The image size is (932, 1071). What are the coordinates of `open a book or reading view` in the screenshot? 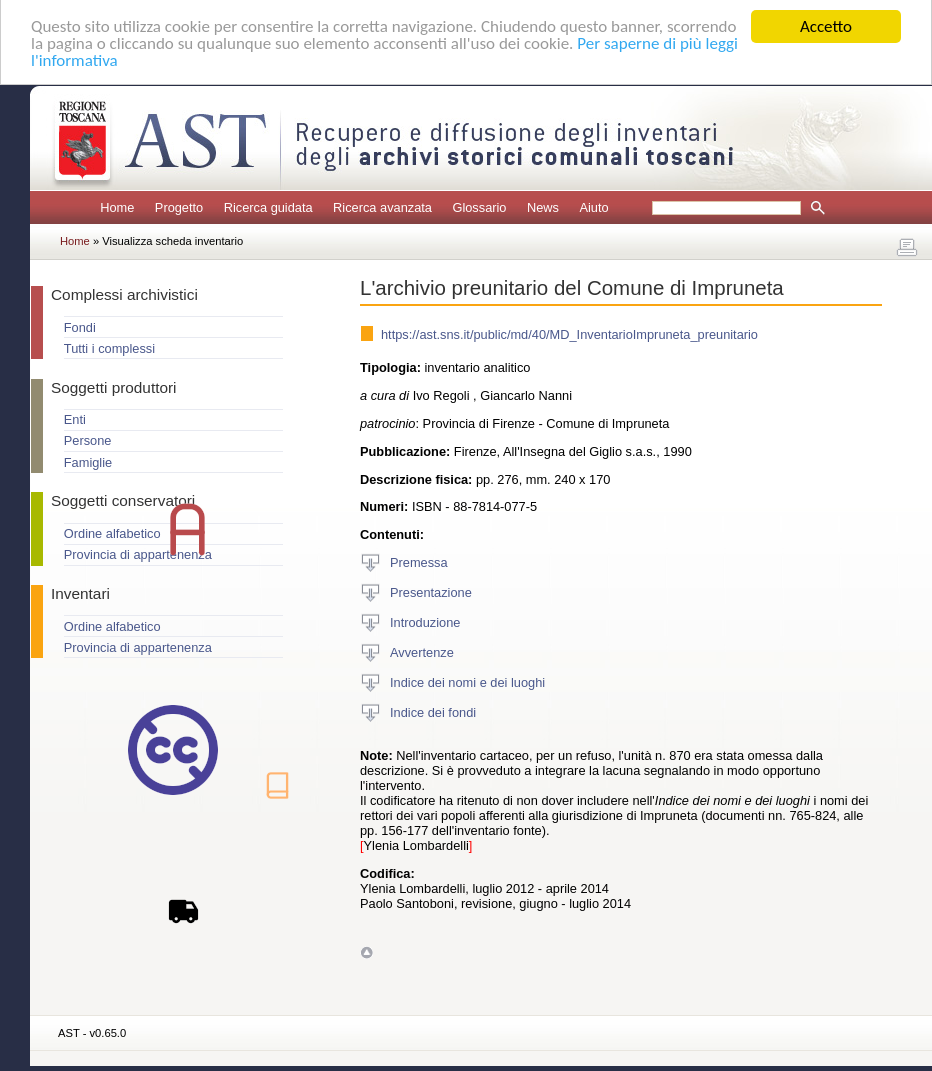 It's located at (277, 785).